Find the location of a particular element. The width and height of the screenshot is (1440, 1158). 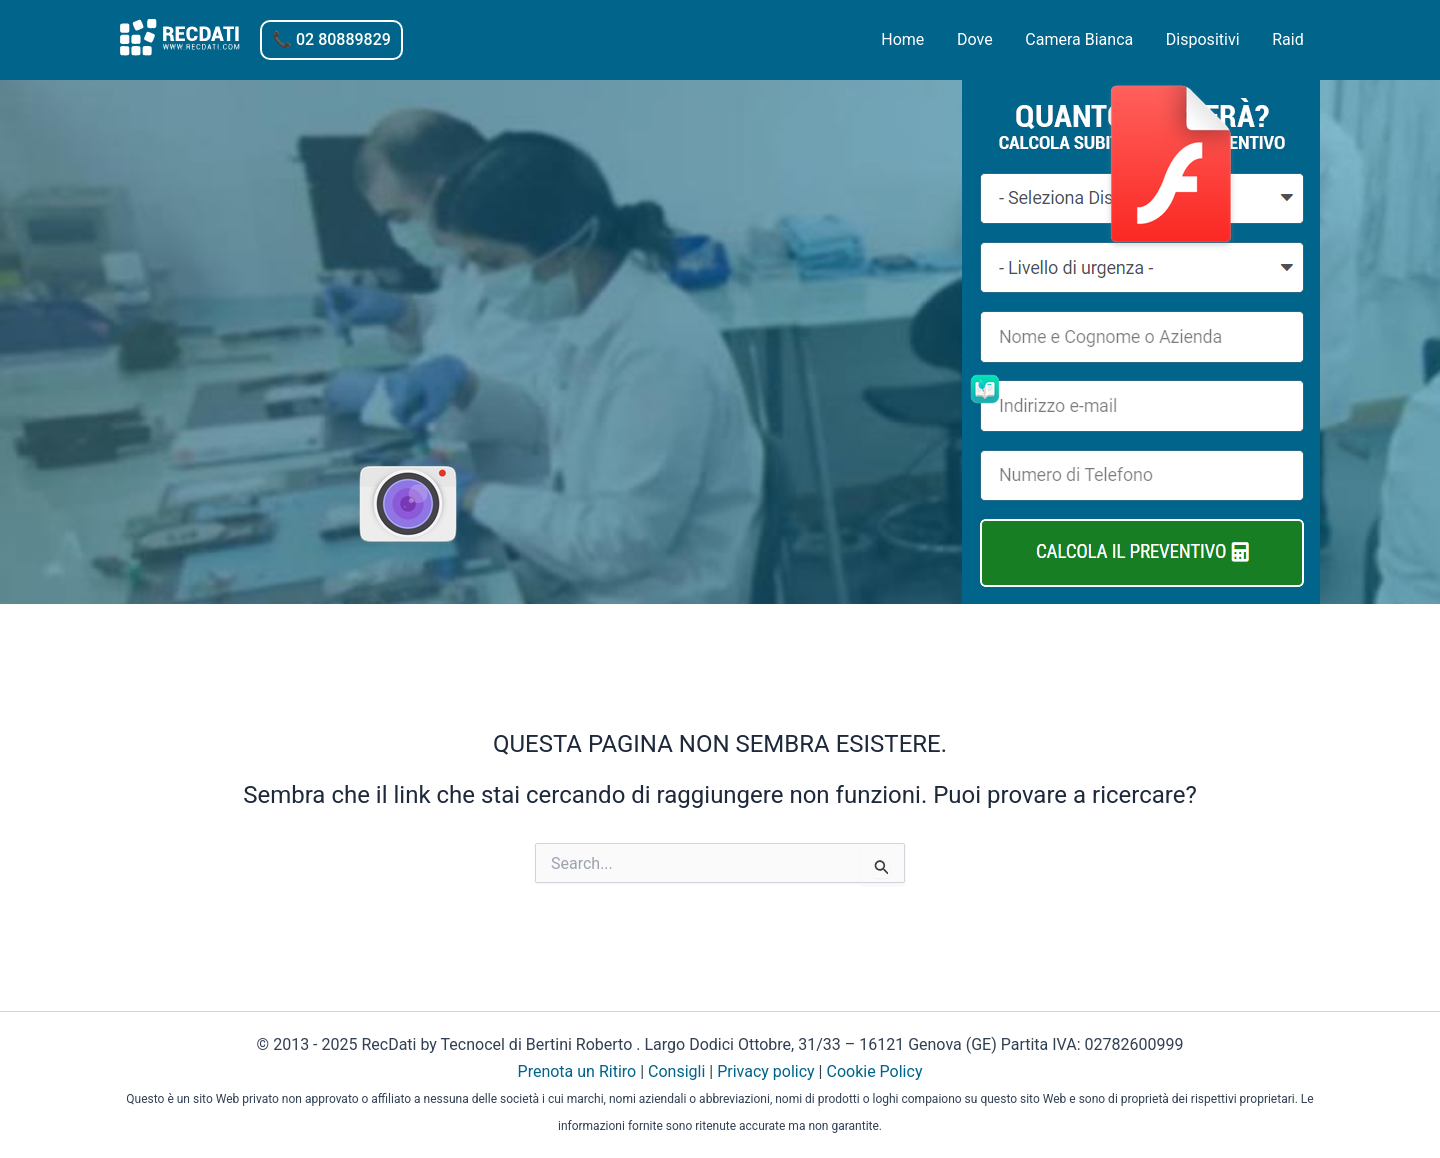

open foliate e-book reader app is located at coordinates (985, 389).